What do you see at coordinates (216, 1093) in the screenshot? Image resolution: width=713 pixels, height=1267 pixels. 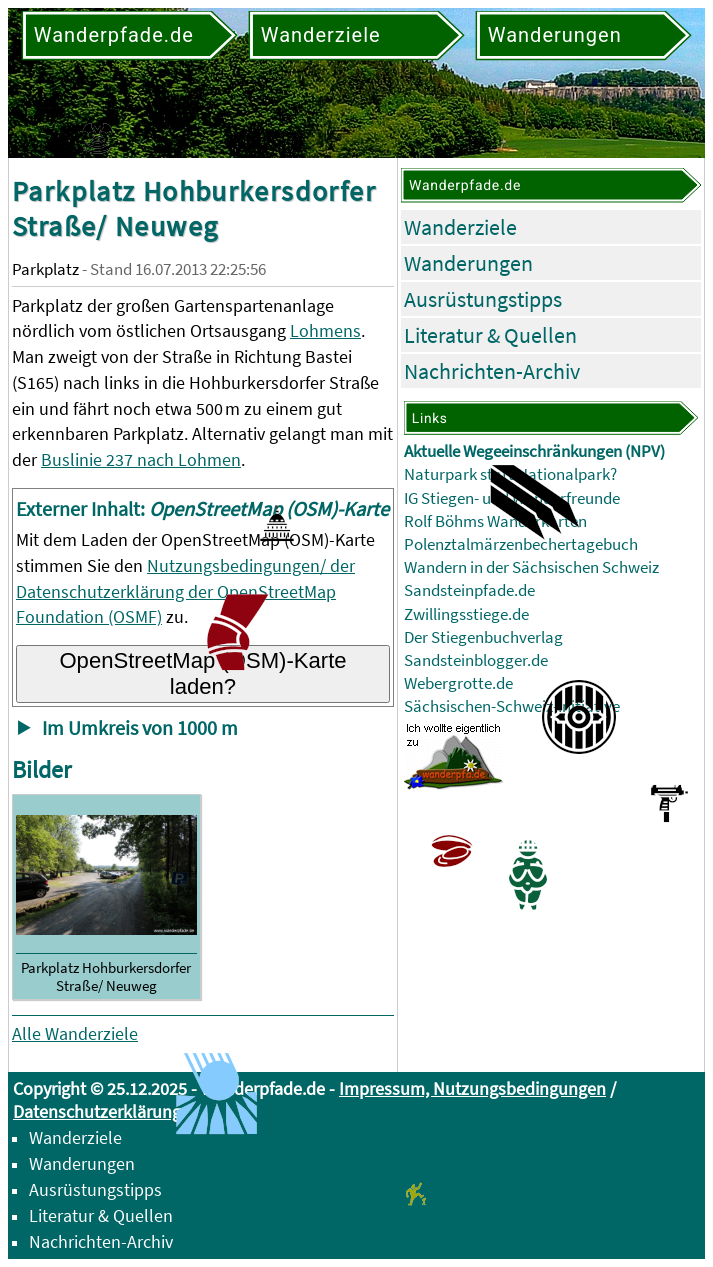 I see `indicates a meteor impact event in gameplay` at bounding box center [216, 1093].